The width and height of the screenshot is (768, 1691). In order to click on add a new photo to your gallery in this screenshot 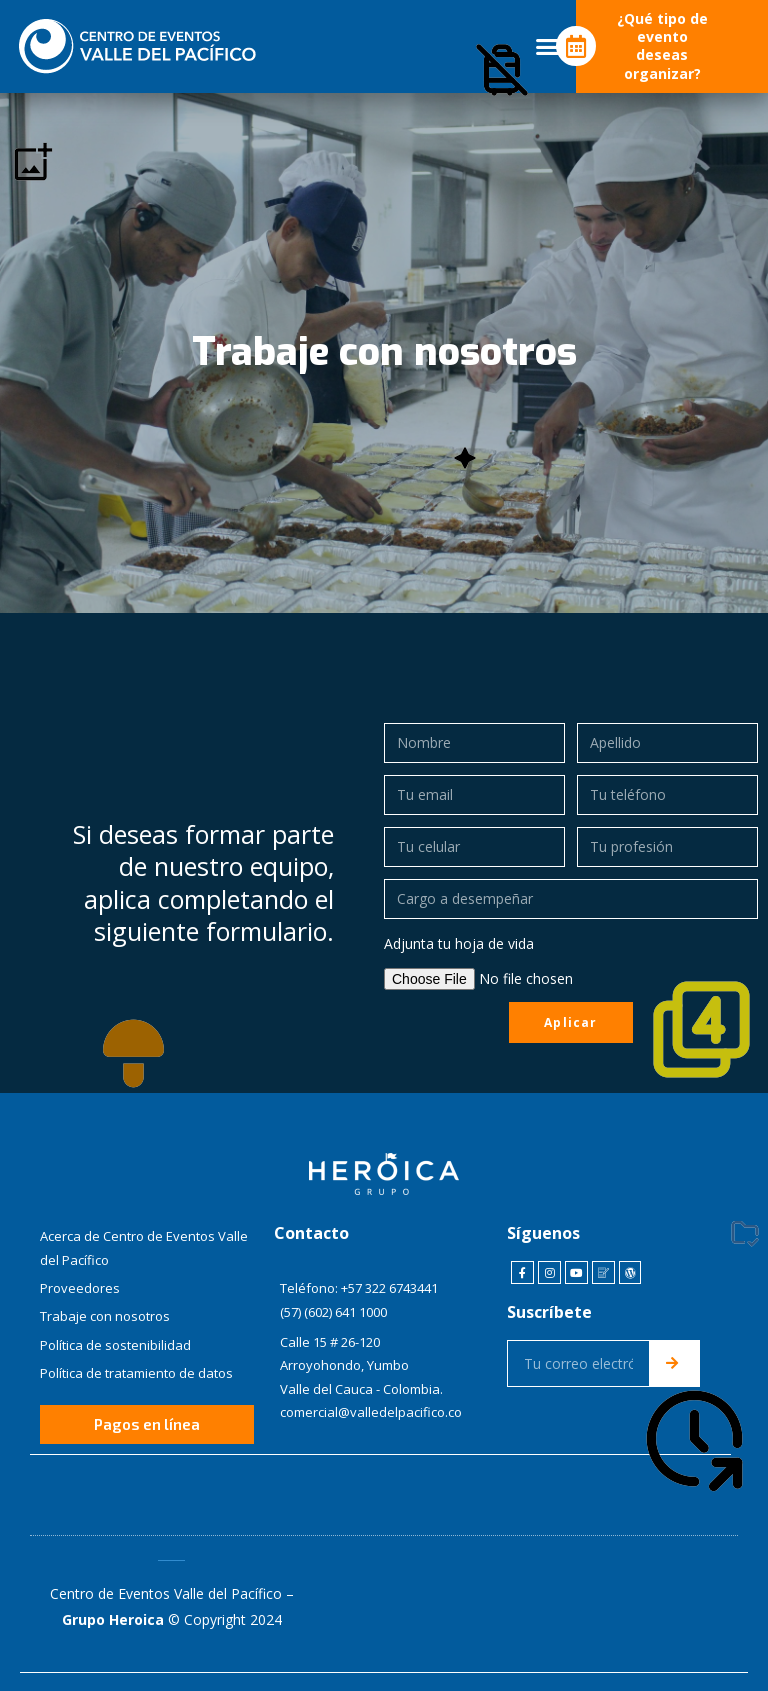, I will do `click(32, 162)`.